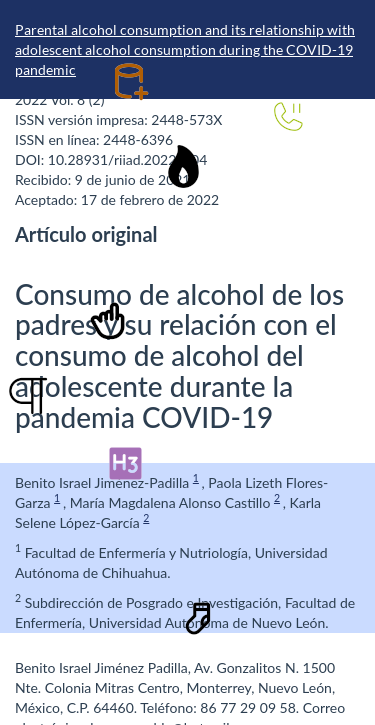 The height and width of the screenshot is (725, 375). What do you see at coordinates (29, 396) in the screenshot?
I see `toggle paragraph formatting` at bounding box center [29, 396].